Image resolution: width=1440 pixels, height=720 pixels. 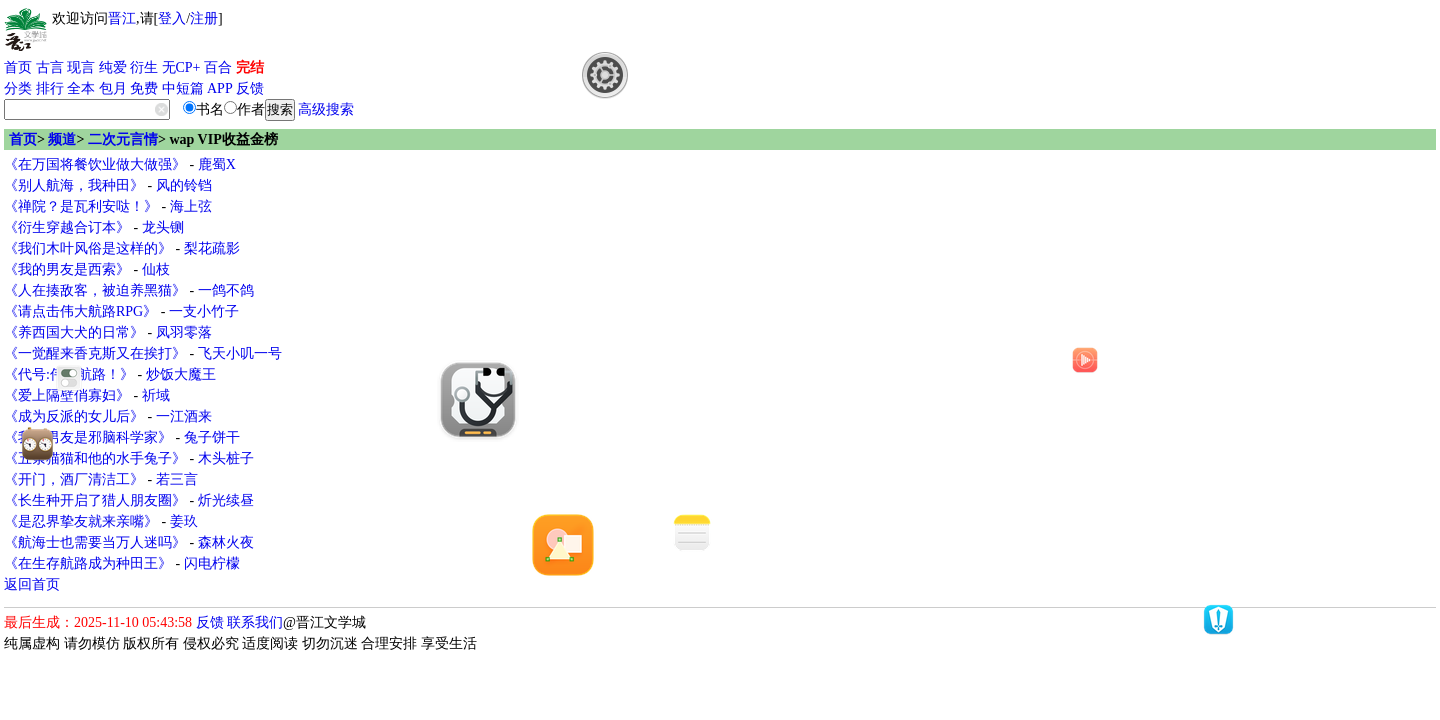 What do you see at coordinates (1085, 360) in the screenshot?
I see `open audiotube music streaming app` at bounding box center [1085, 360].